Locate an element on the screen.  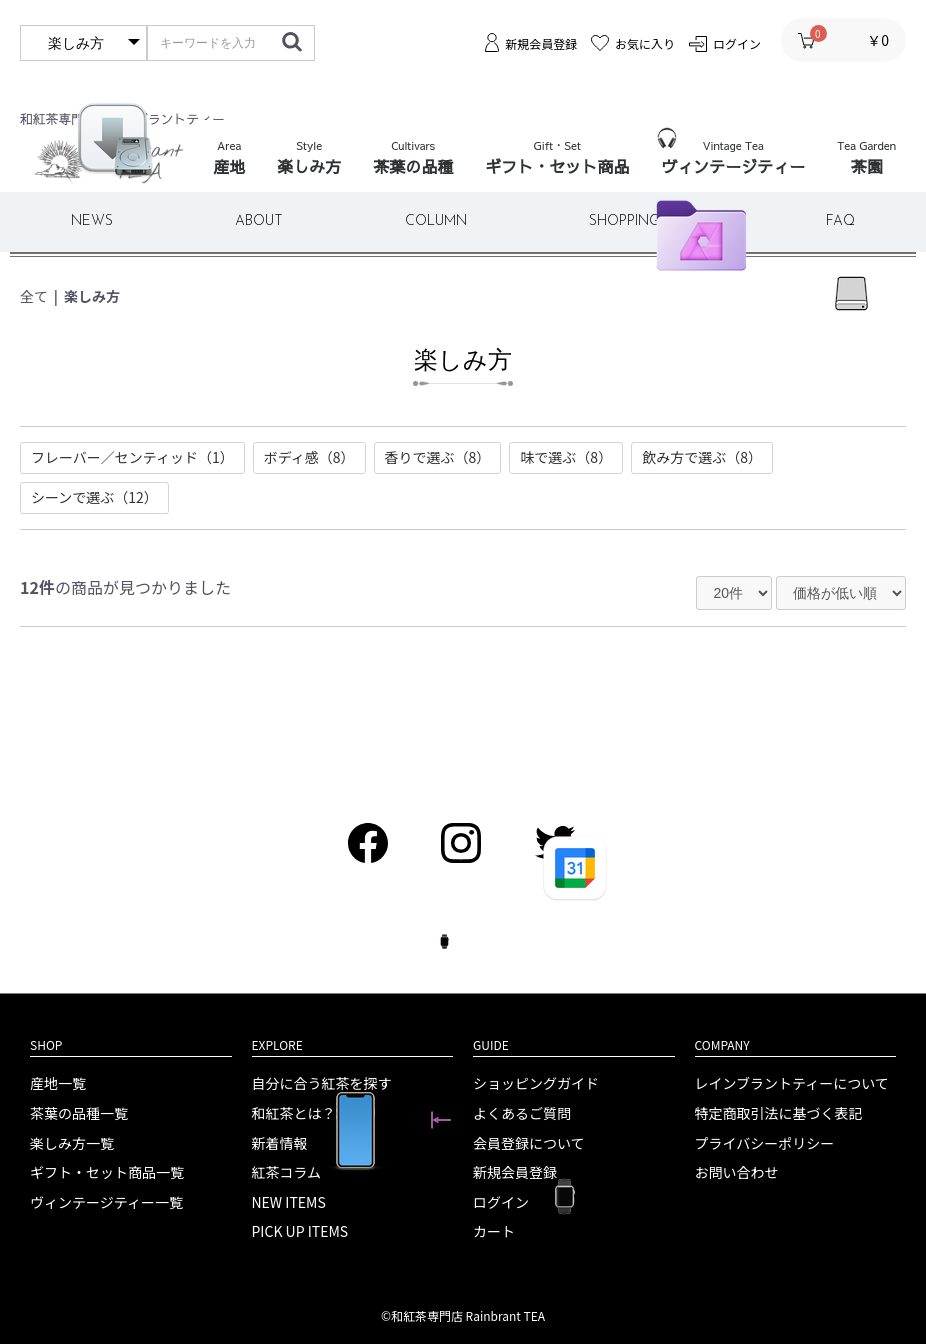
open Google Calendar app is located at coordinates (575, 868).